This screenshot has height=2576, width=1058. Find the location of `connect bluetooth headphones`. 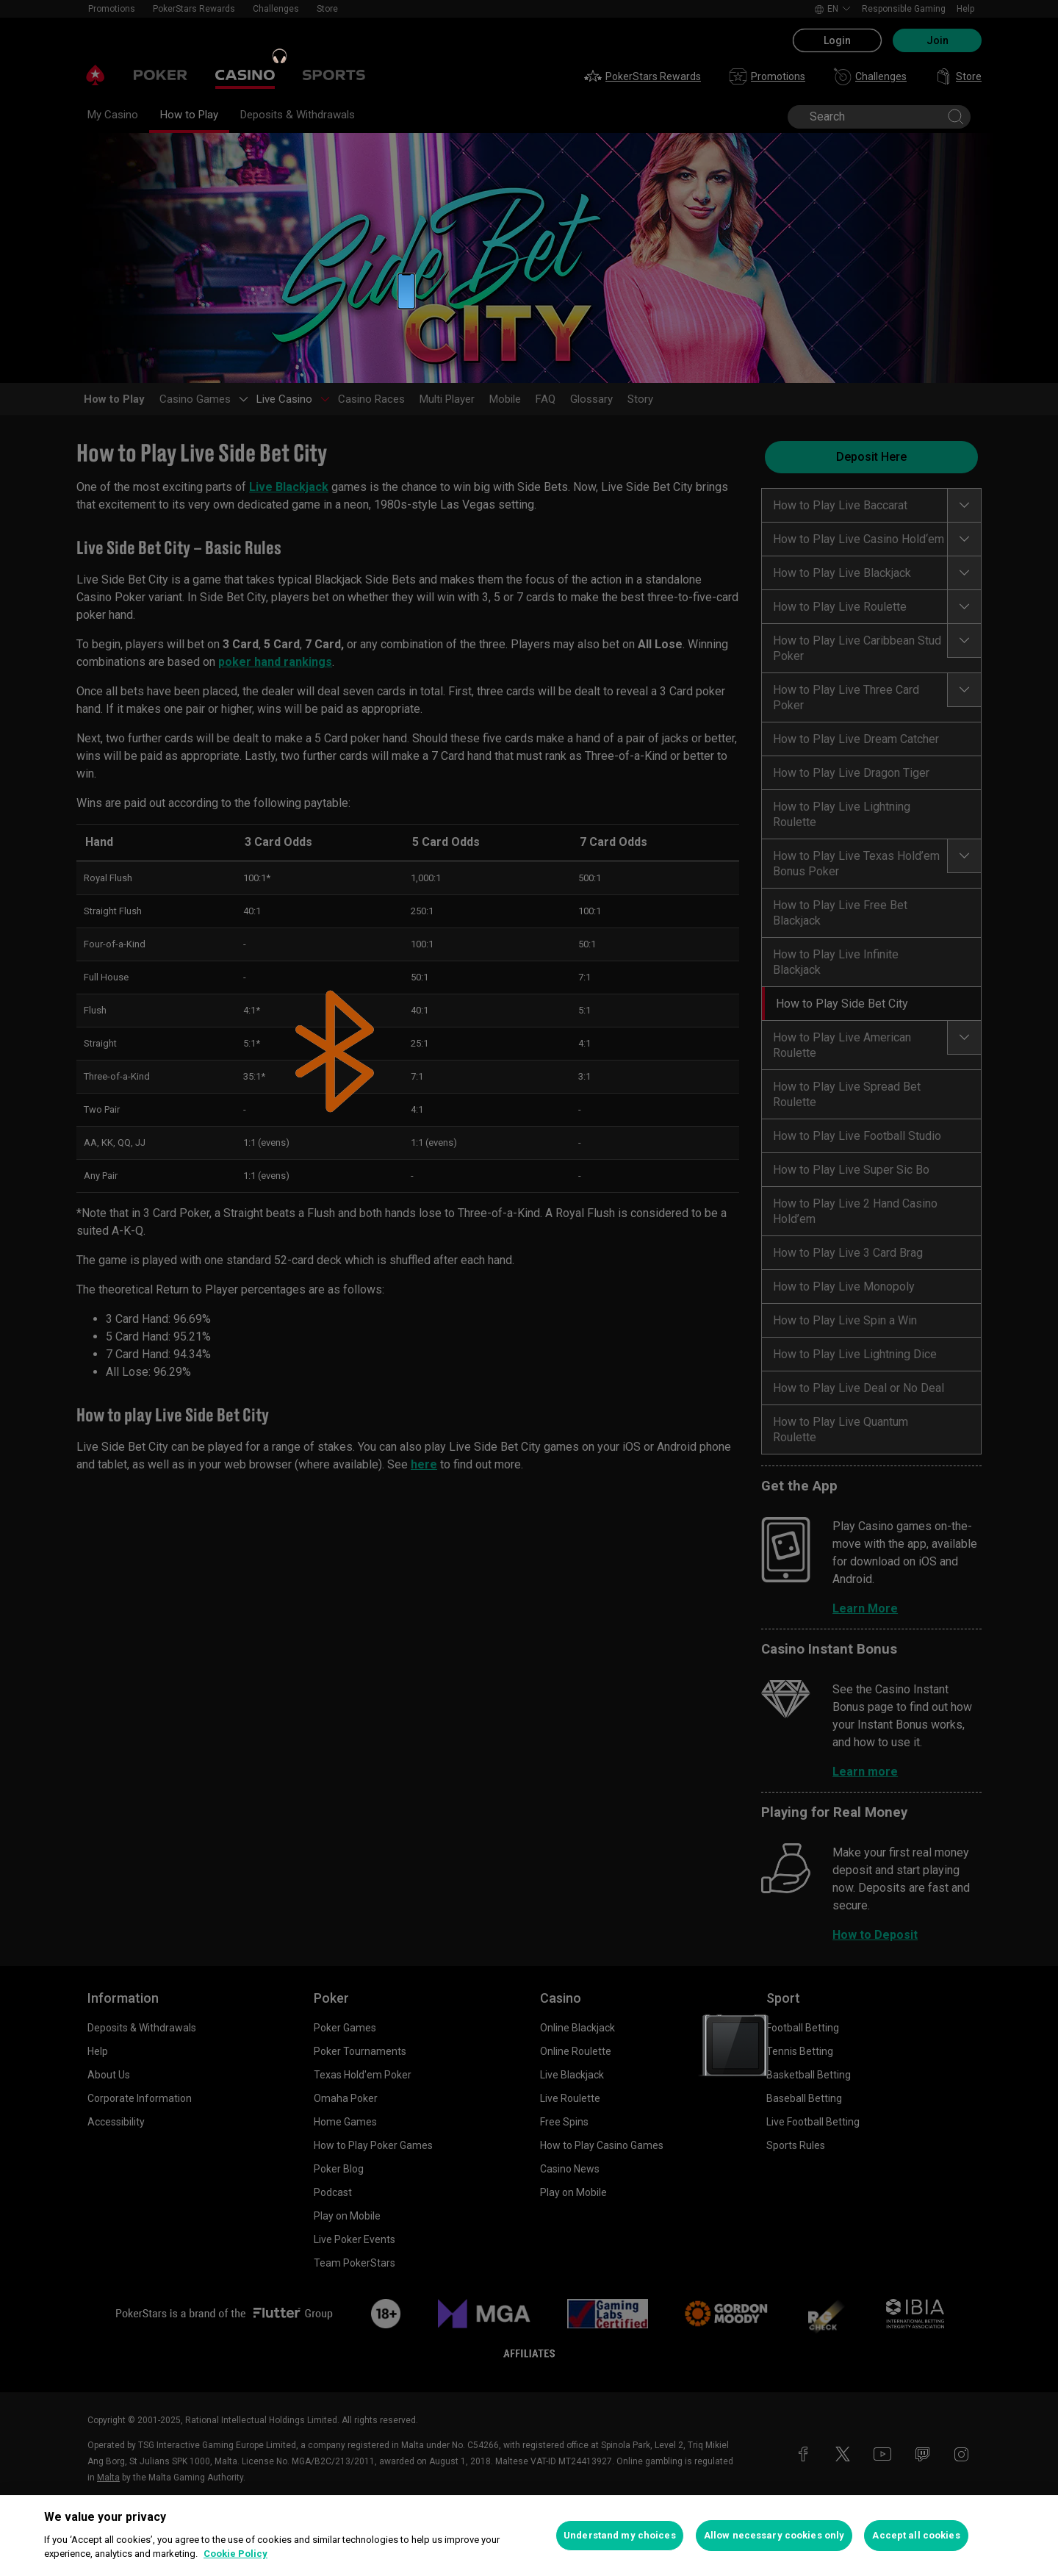

connect bluetooth headphones is located at coordinates (279, 56).